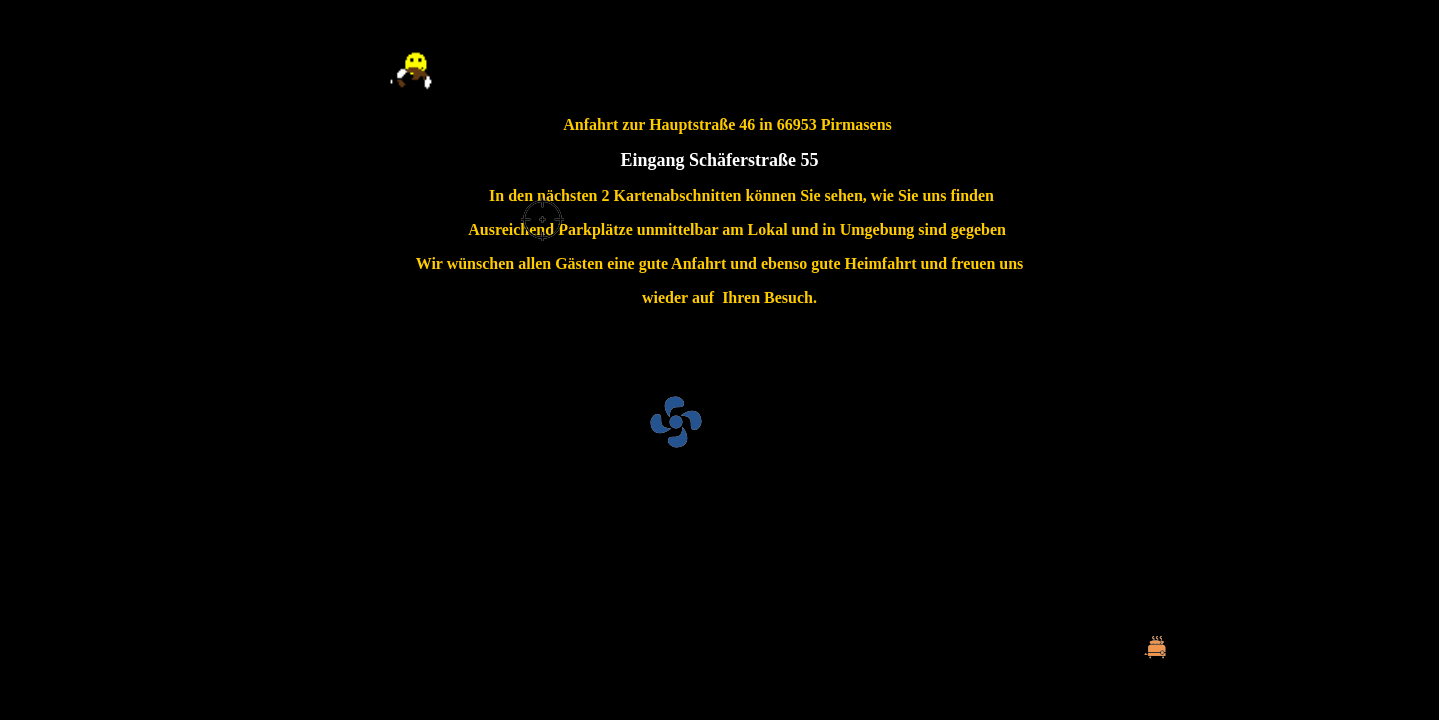 Image resolution: width=1439 pixels, height=720 pixels. What do you see at coordinates (676, 422) in the screenshot?
I see `indicates activity or live status` at bounding box center [676, 422].